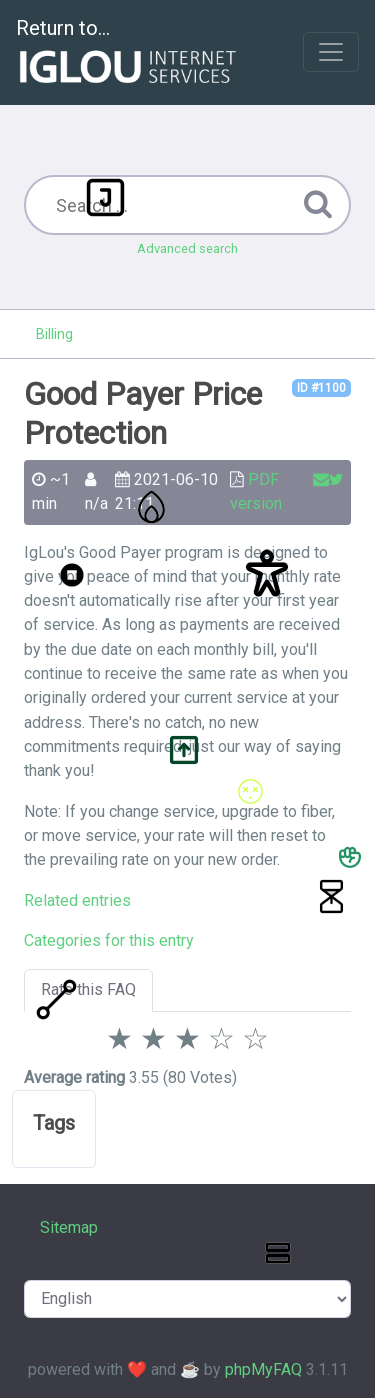  Describe the element at coordinates (72, 575) in the screenshot. I see `stop playback` at that location.